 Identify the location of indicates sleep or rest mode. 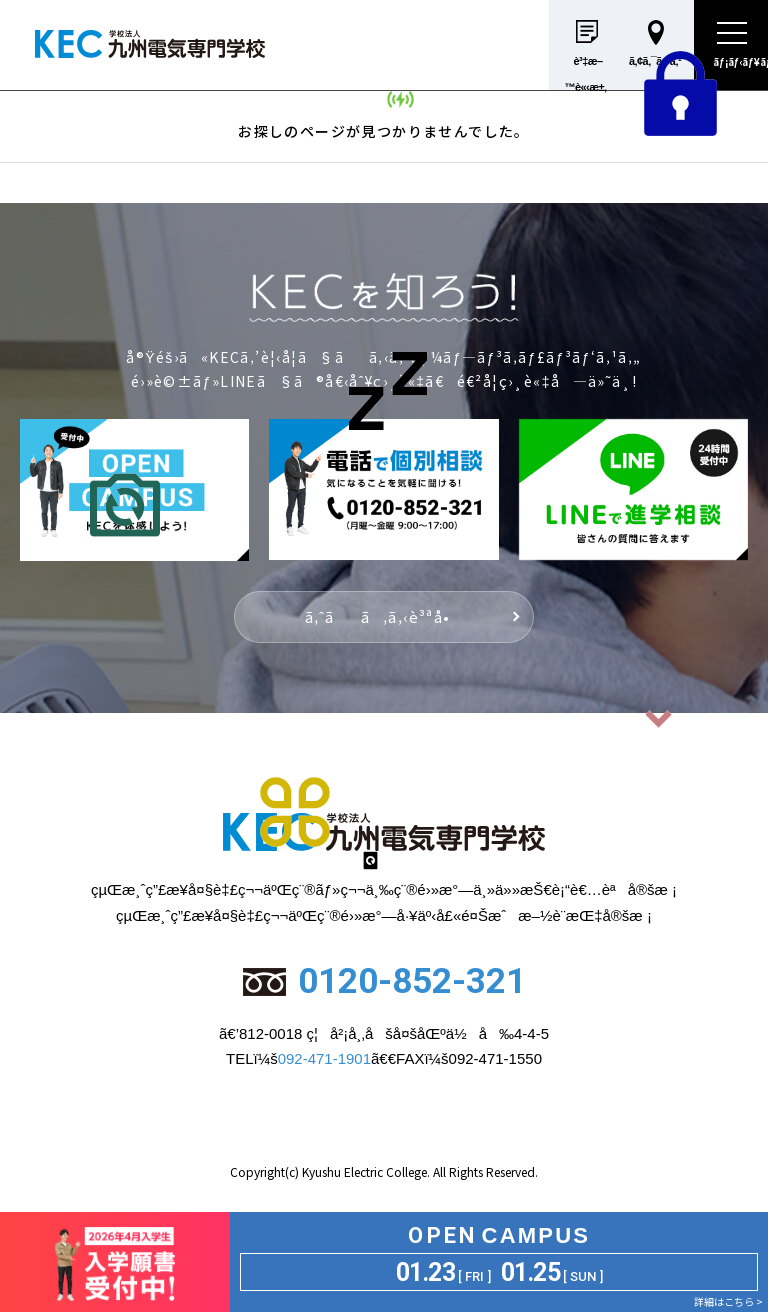
(388, 391).